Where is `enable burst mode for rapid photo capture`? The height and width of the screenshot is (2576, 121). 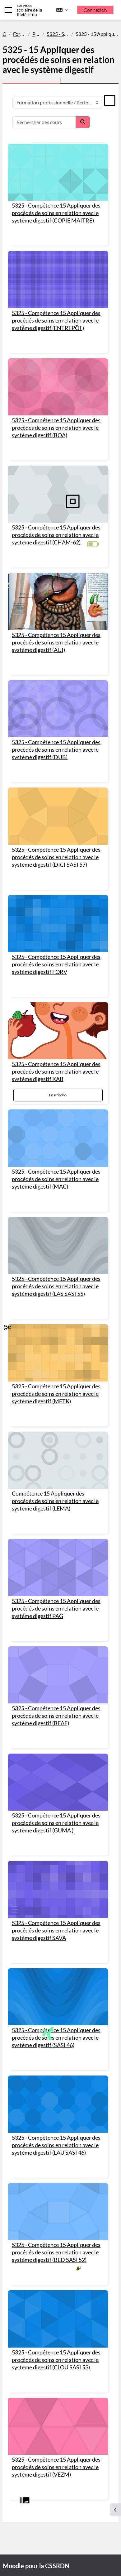
enable burst mode for rapid photo capture is located at coordinates (25, 2500).